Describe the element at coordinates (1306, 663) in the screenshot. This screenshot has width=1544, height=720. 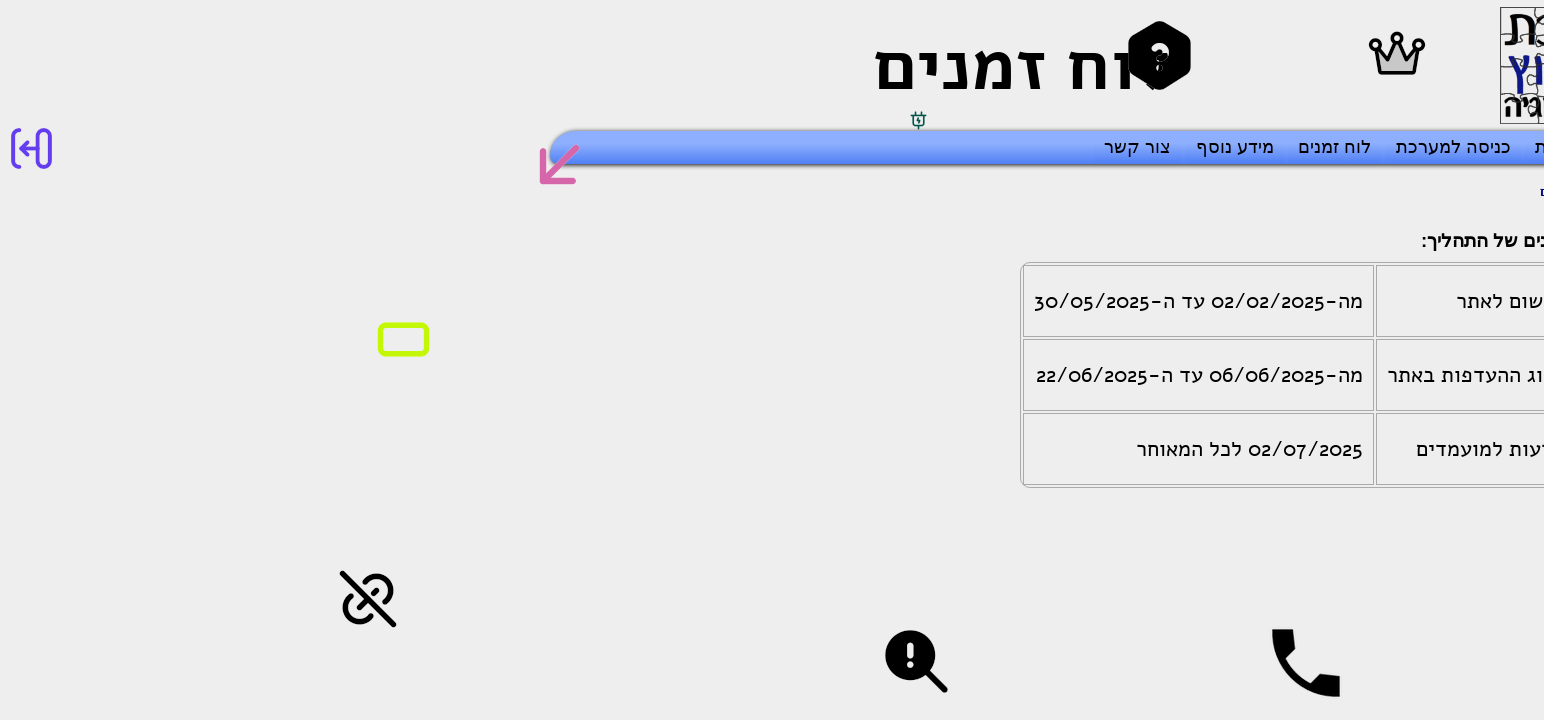
I see `make a phone call` at that location.